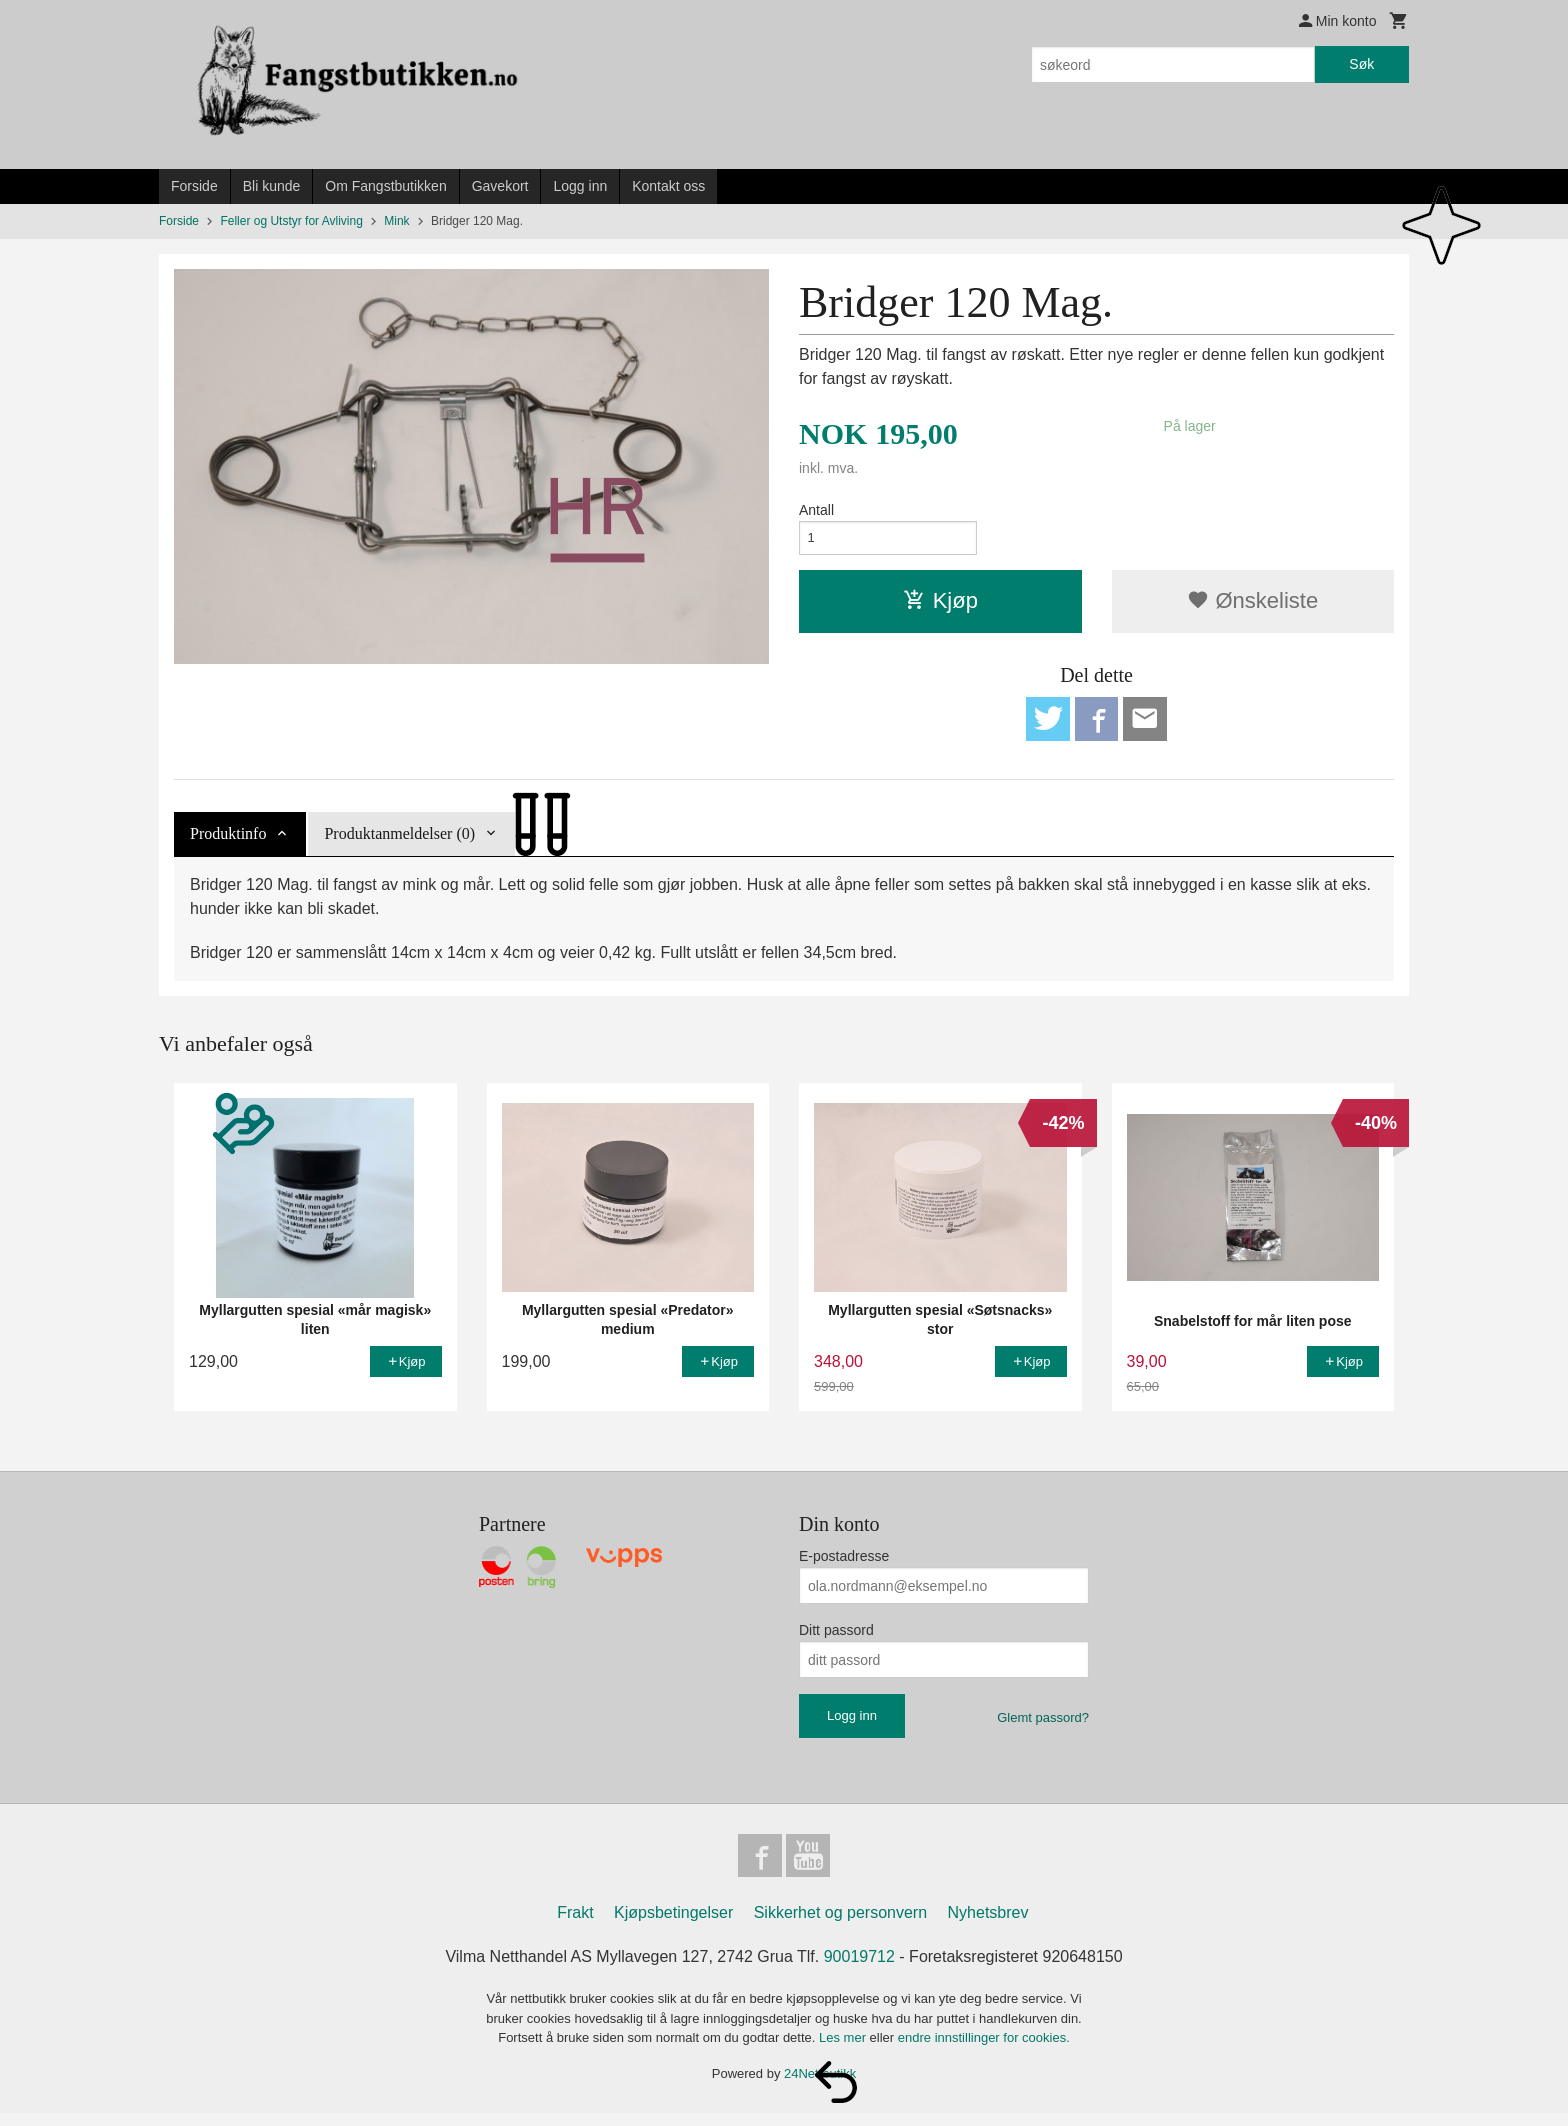 Image resolution: width=1568 pixels, height=2126 pixels. Describe the element at coordinates (1441, 225) in the screenshot. I see `indicates a featured or highlighted item` at that location.